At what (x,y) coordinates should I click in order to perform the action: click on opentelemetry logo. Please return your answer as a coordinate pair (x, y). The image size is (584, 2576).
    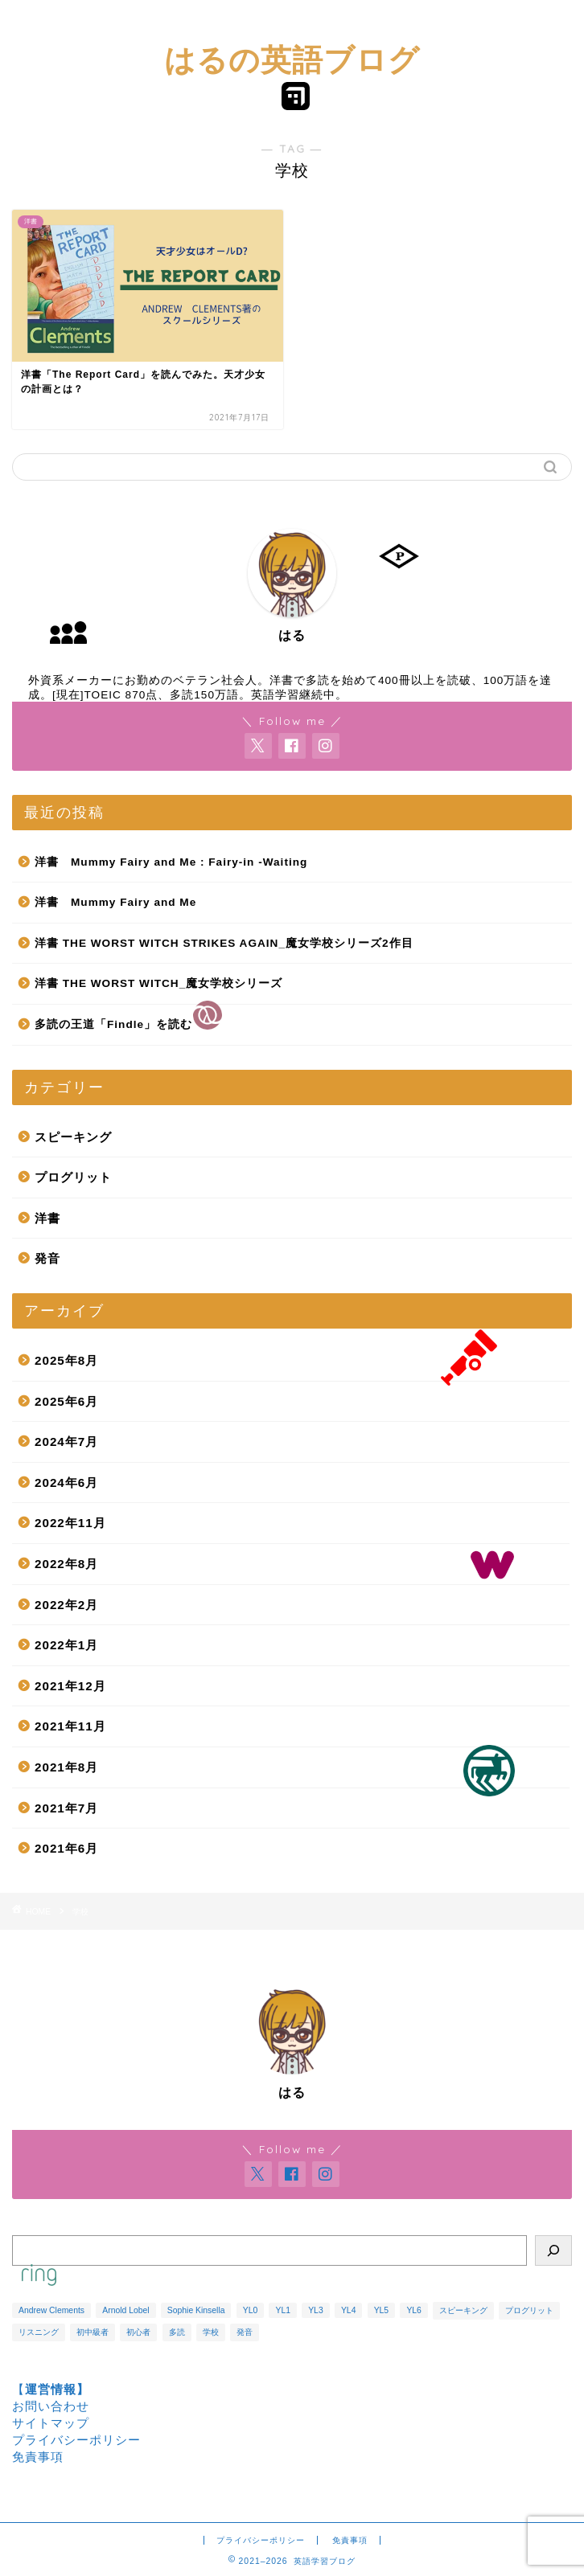
    Looking at the image, I should click on (469, 1358).